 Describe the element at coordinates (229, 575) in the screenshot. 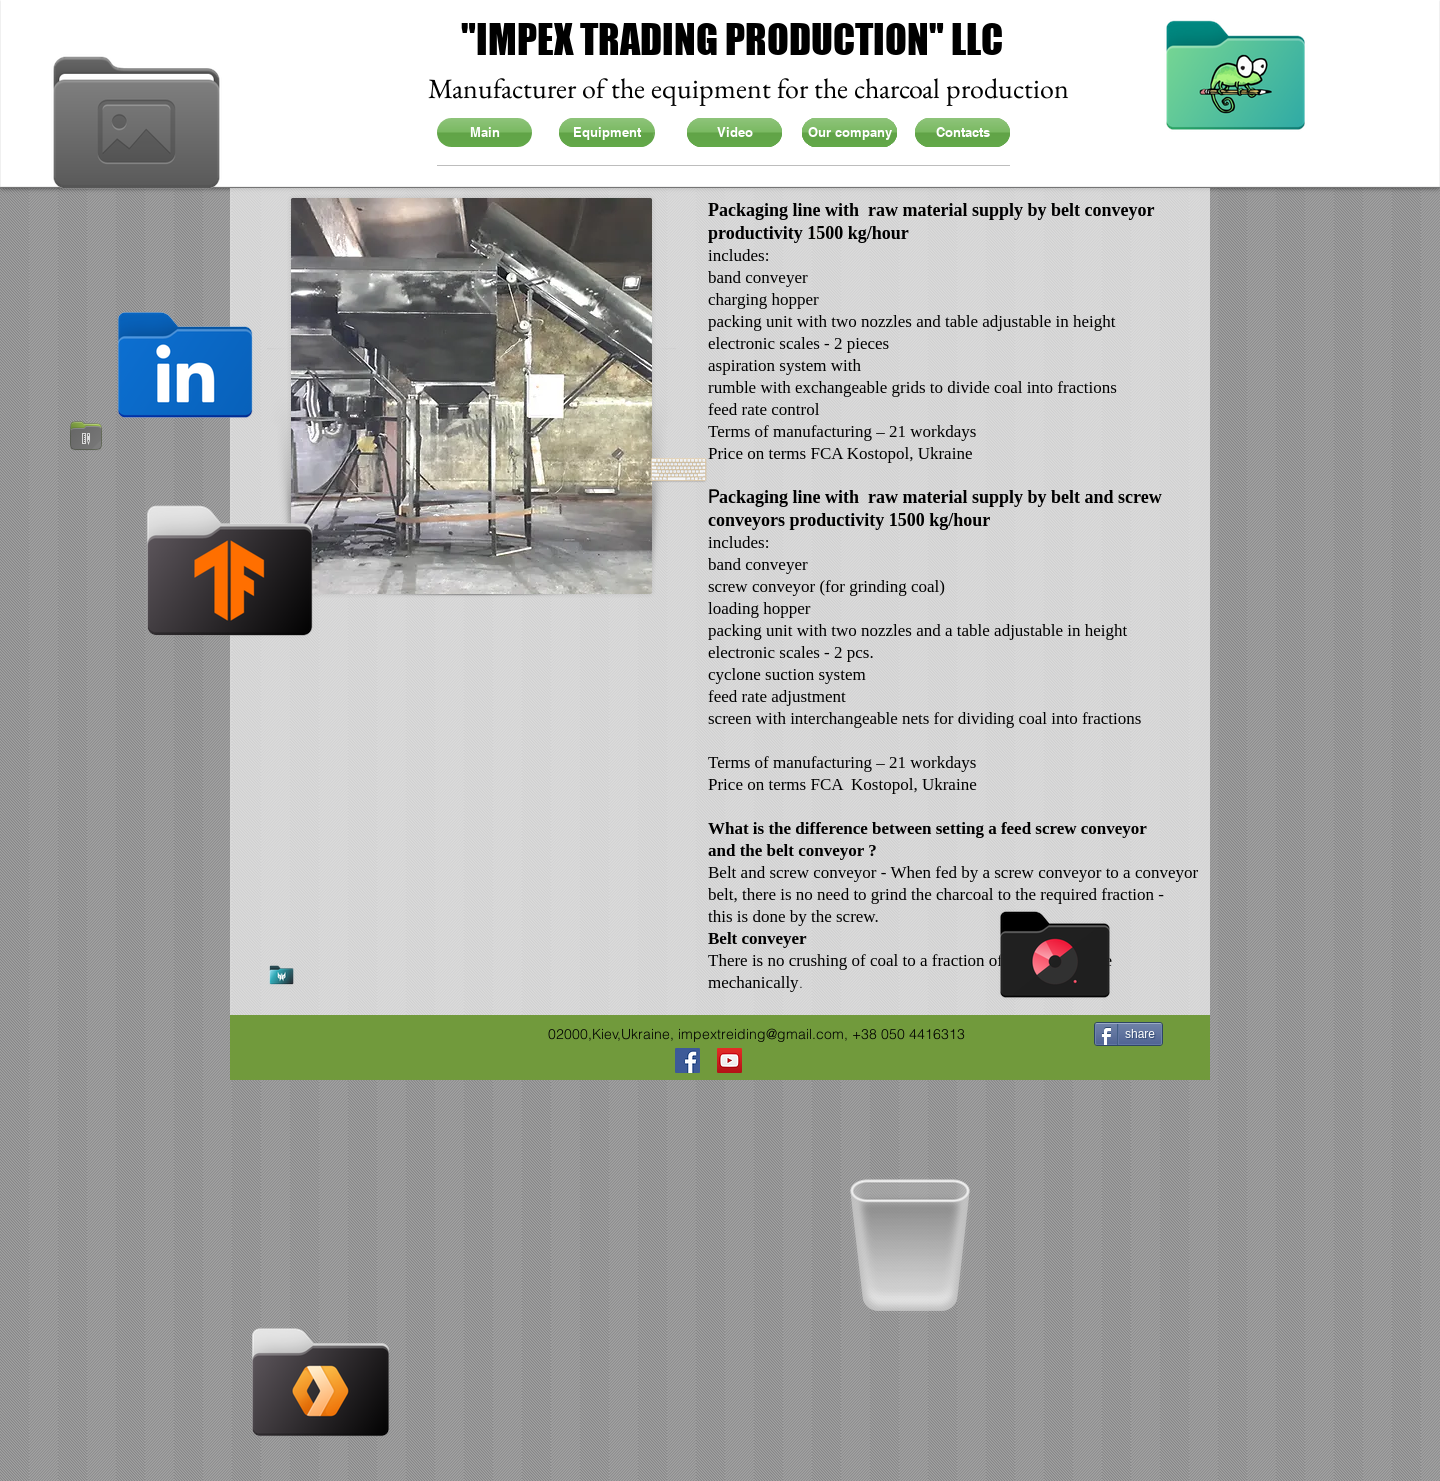

I see `open tensorflow project folder` at that location.